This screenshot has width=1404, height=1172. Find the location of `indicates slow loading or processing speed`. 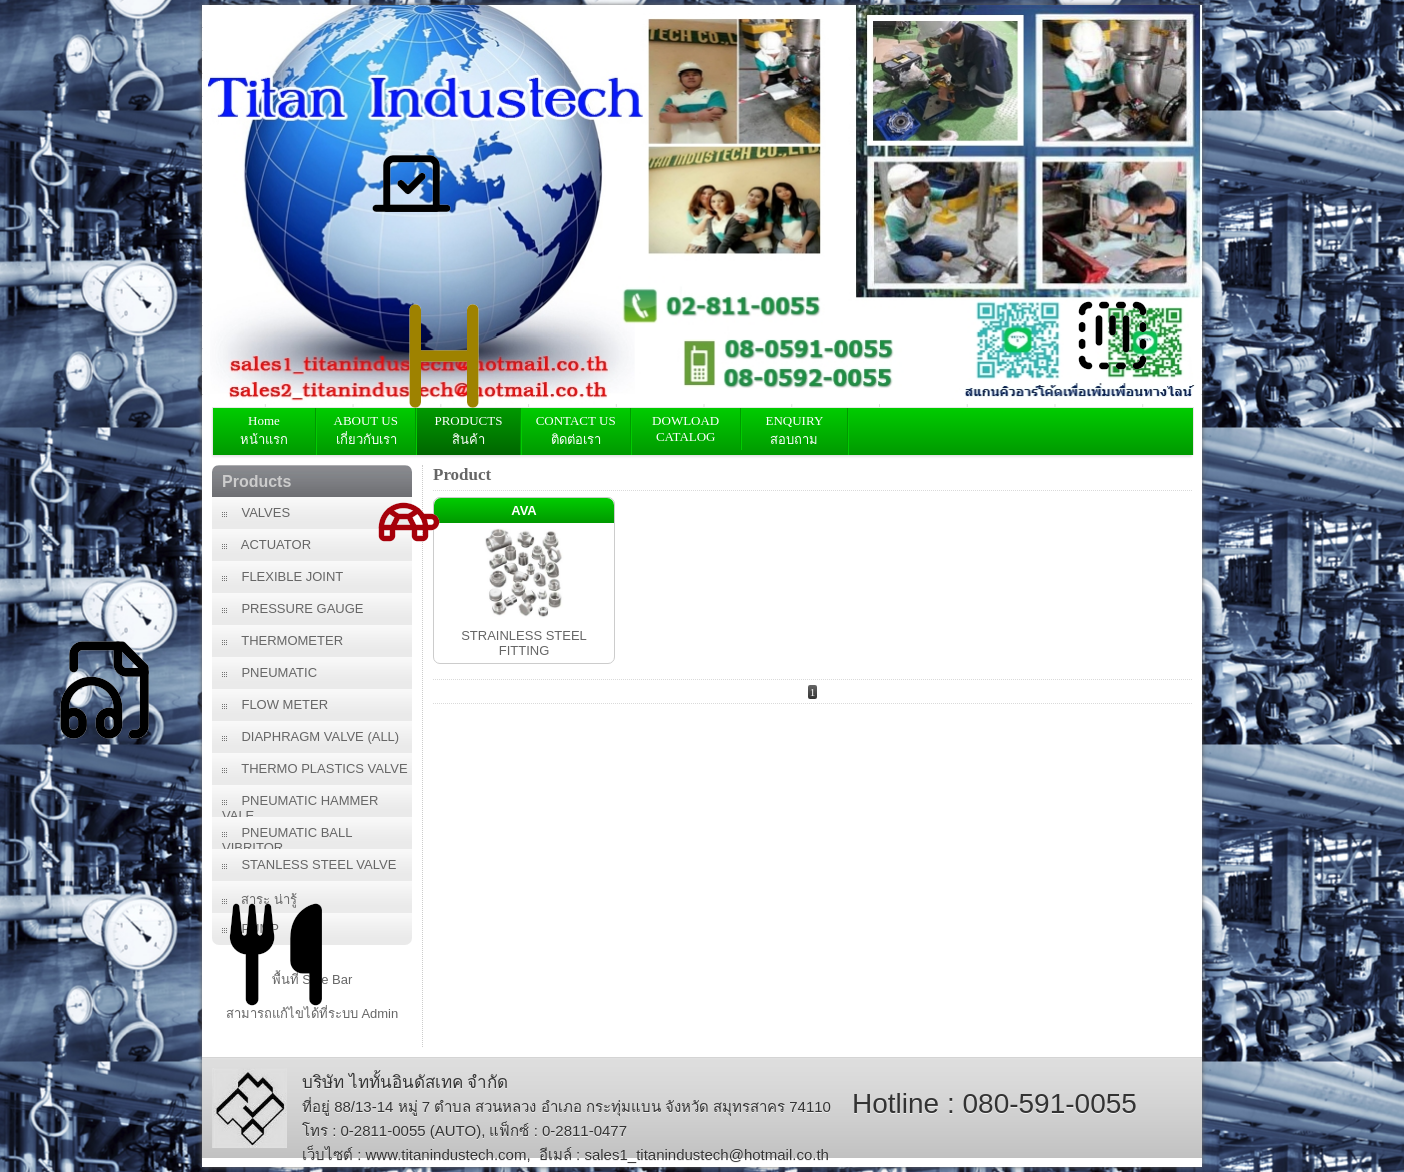

indicates slow loading or processing speed is located at coordinates (409, 522).